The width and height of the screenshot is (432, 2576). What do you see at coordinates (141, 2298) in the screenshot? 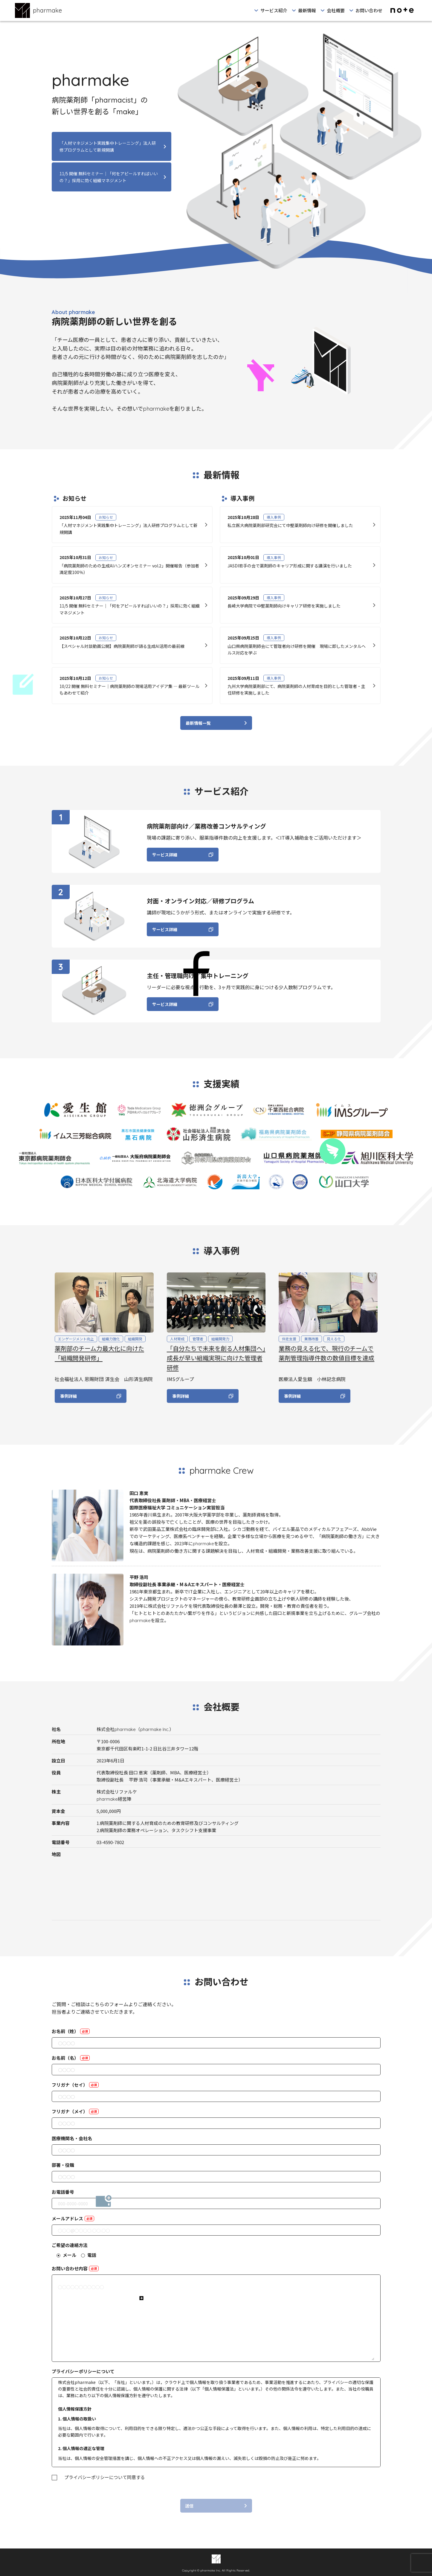
I see `proceed to the next step` at bounding box center [141, 2298].